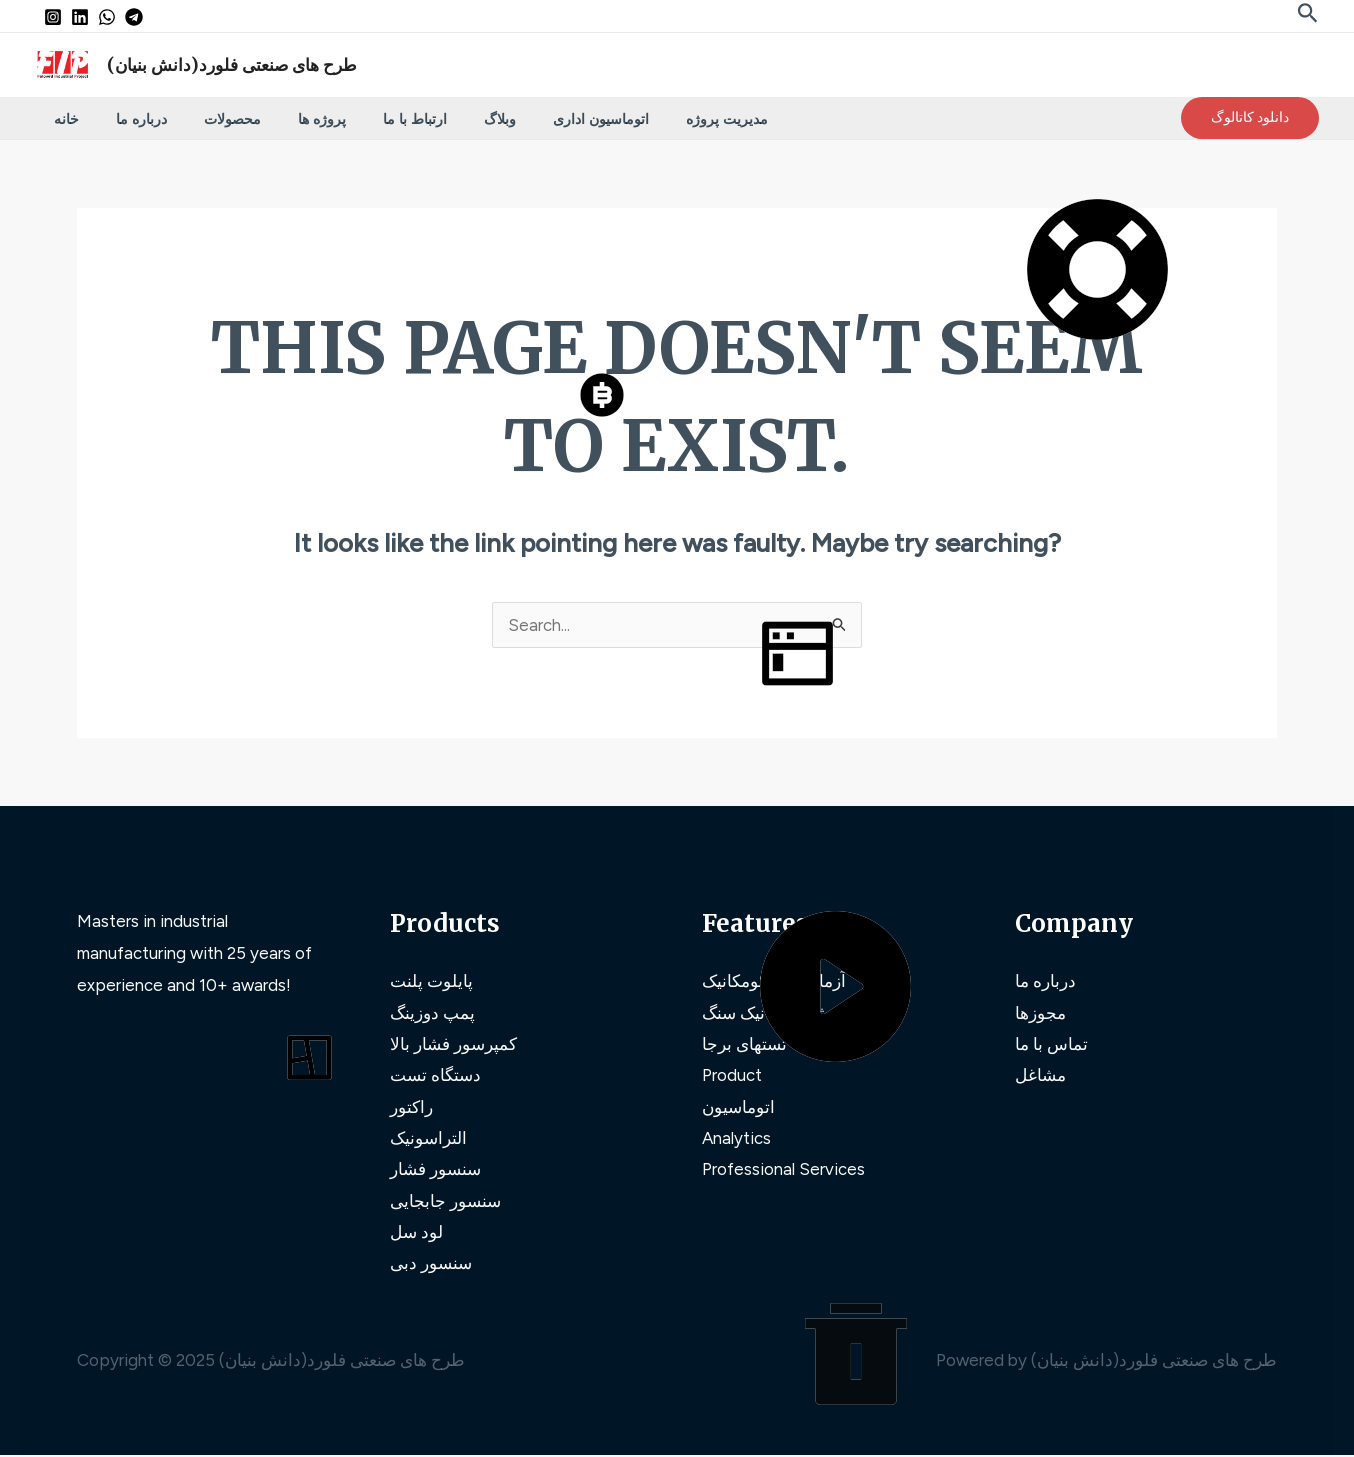 The width and height of the screenshot is (1354, 1457). Describe the element at coordinates (1097, 269) in the screenshot. I see `access help or support` at that location.